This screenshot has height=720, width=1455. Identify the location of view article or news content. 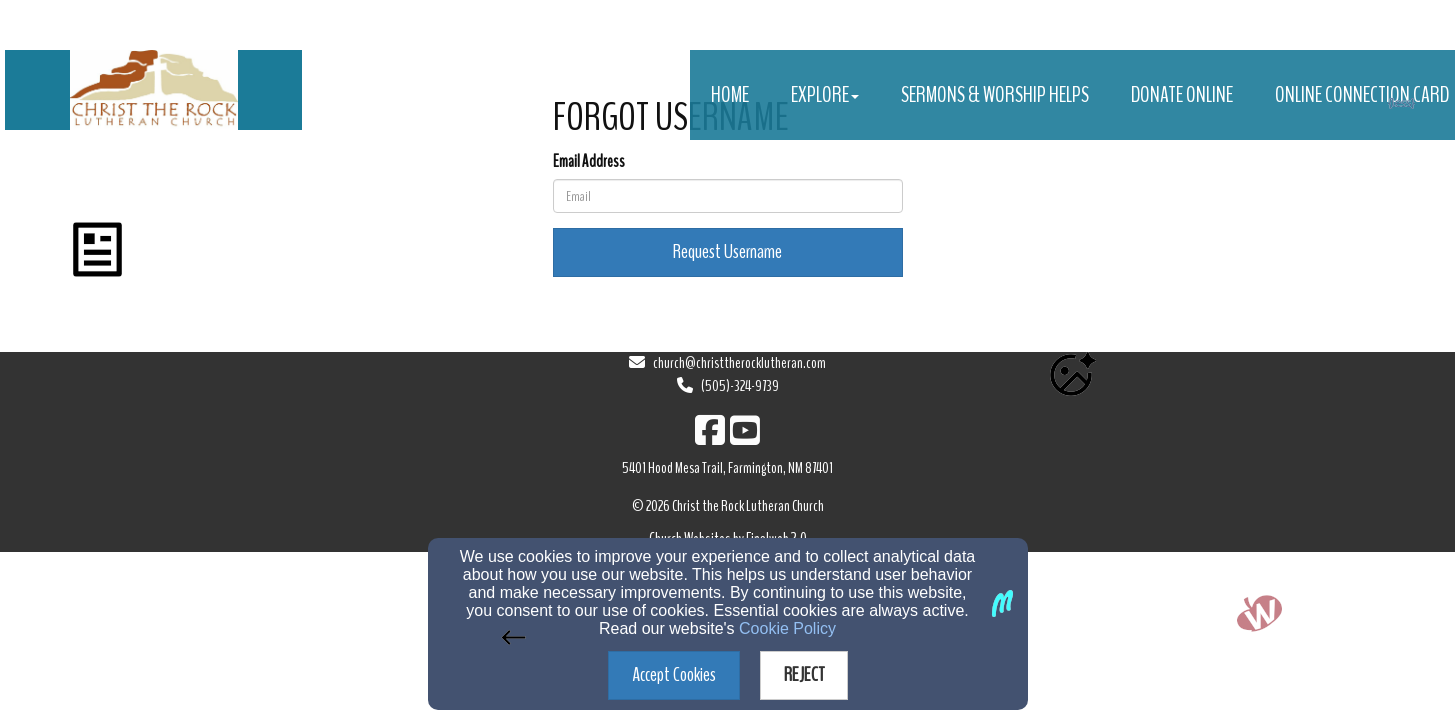
(97, 249).